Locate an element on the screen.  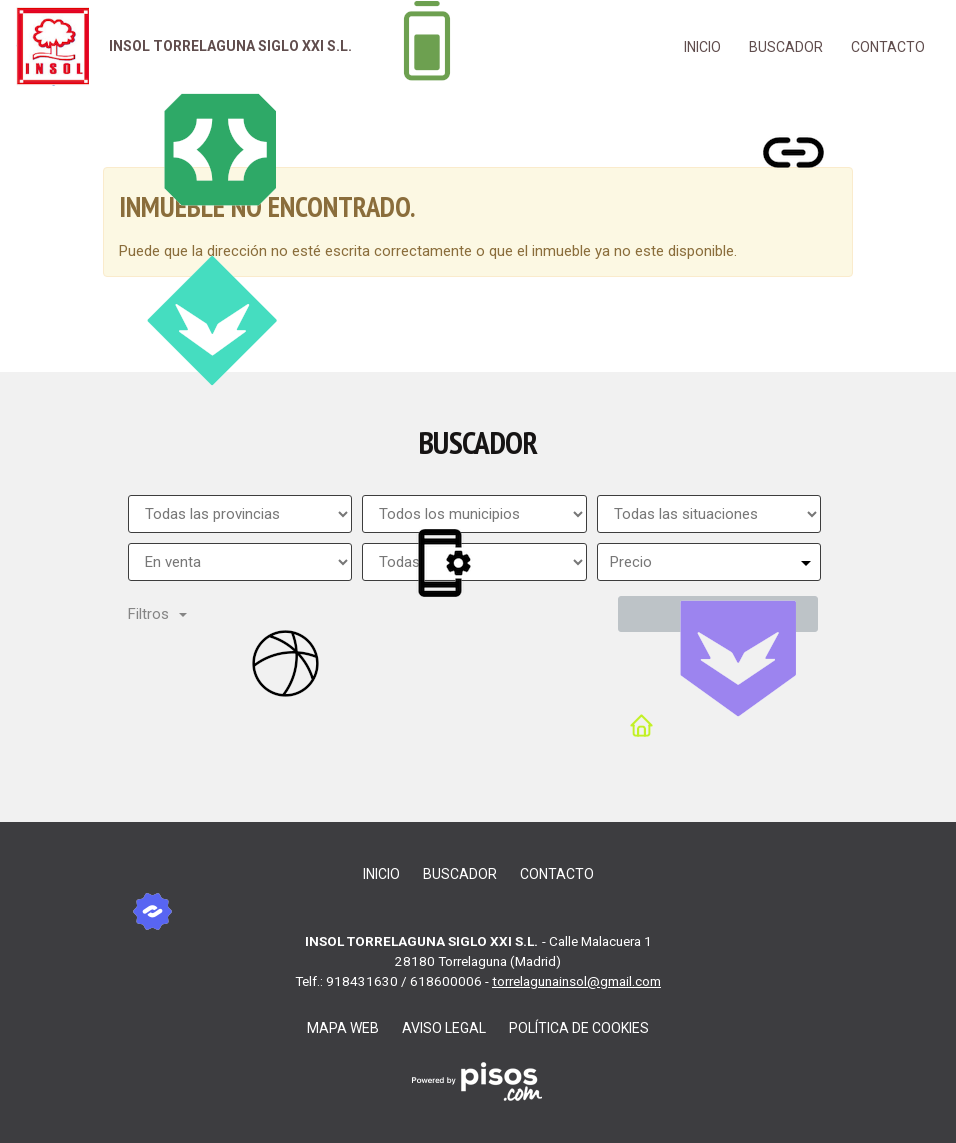
indicates membership in Discord's HypeSquad House of Bravery is located at coordinates (738, 658).